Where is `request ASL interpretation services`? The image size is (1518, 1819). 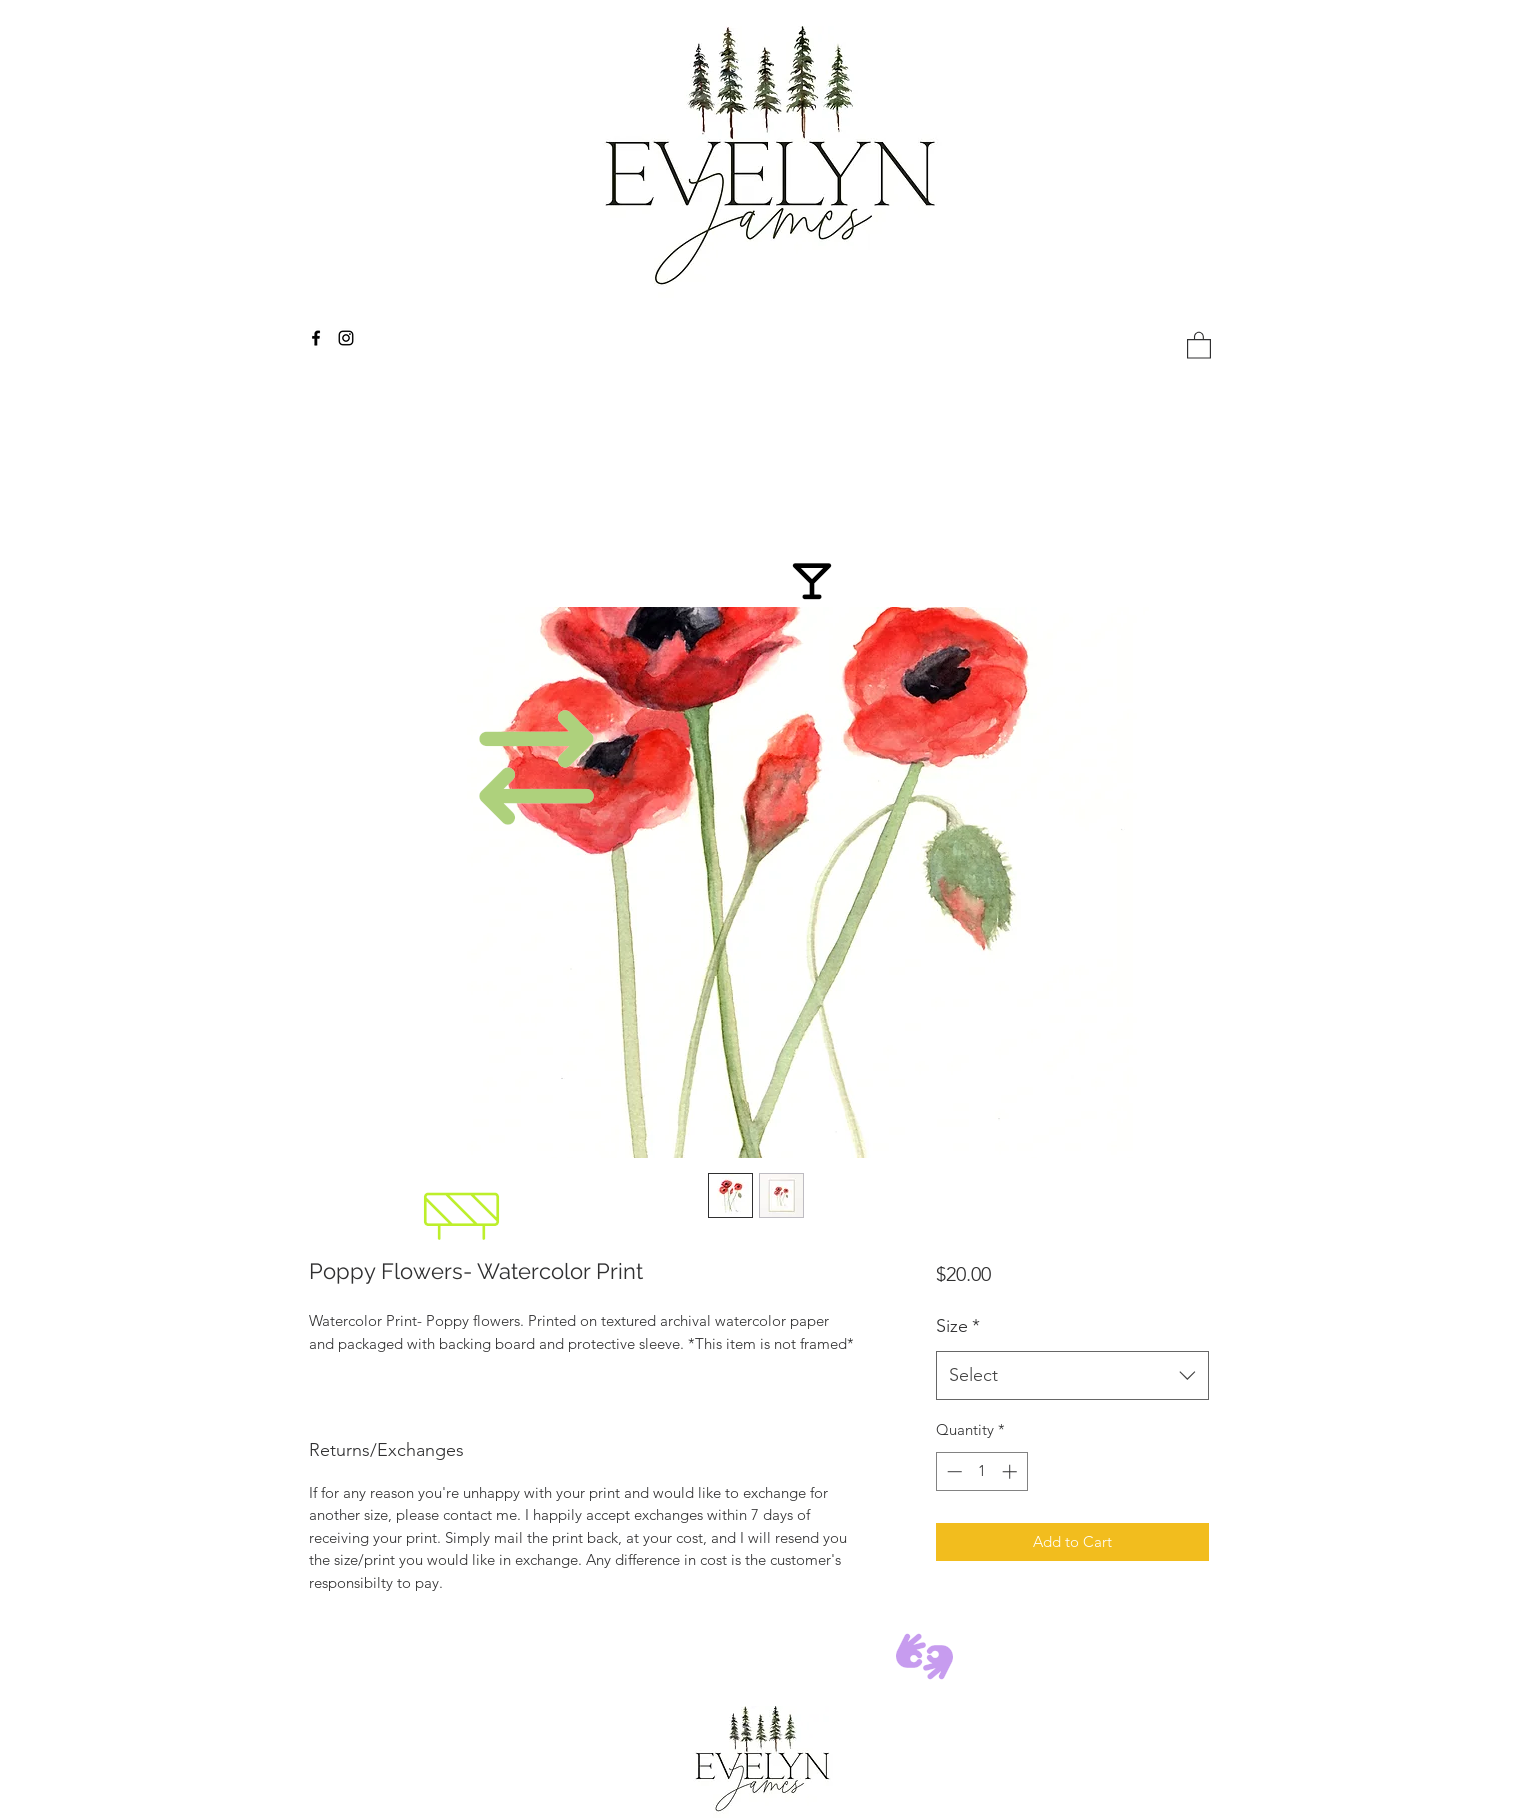
request ASL interpretation services is located at coordinates (924, 1656).